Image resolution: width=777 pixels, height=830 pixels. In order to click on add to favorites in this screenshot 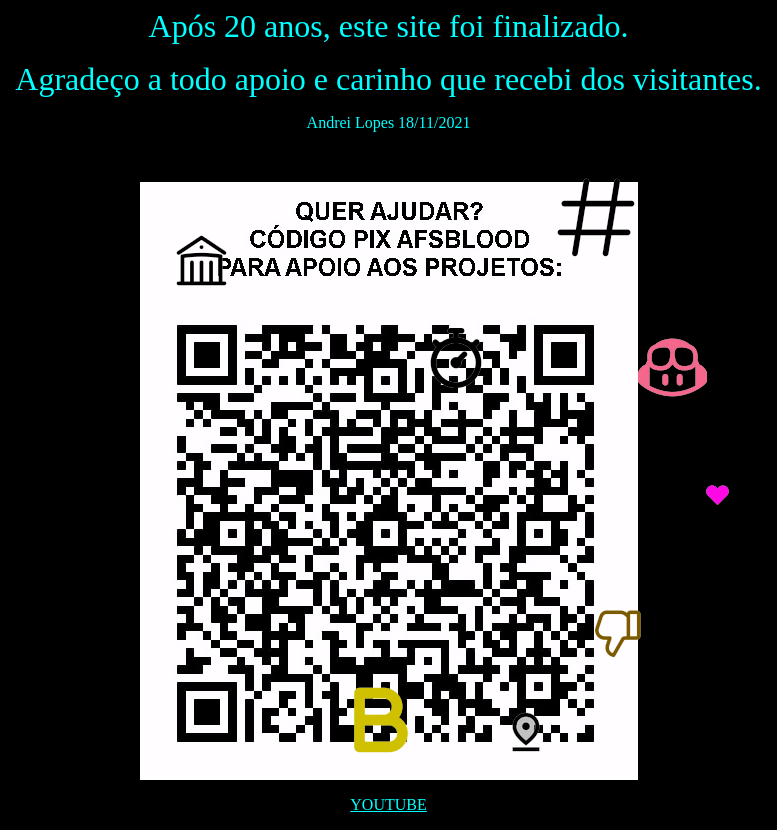, I will do `click(717, 494)`.